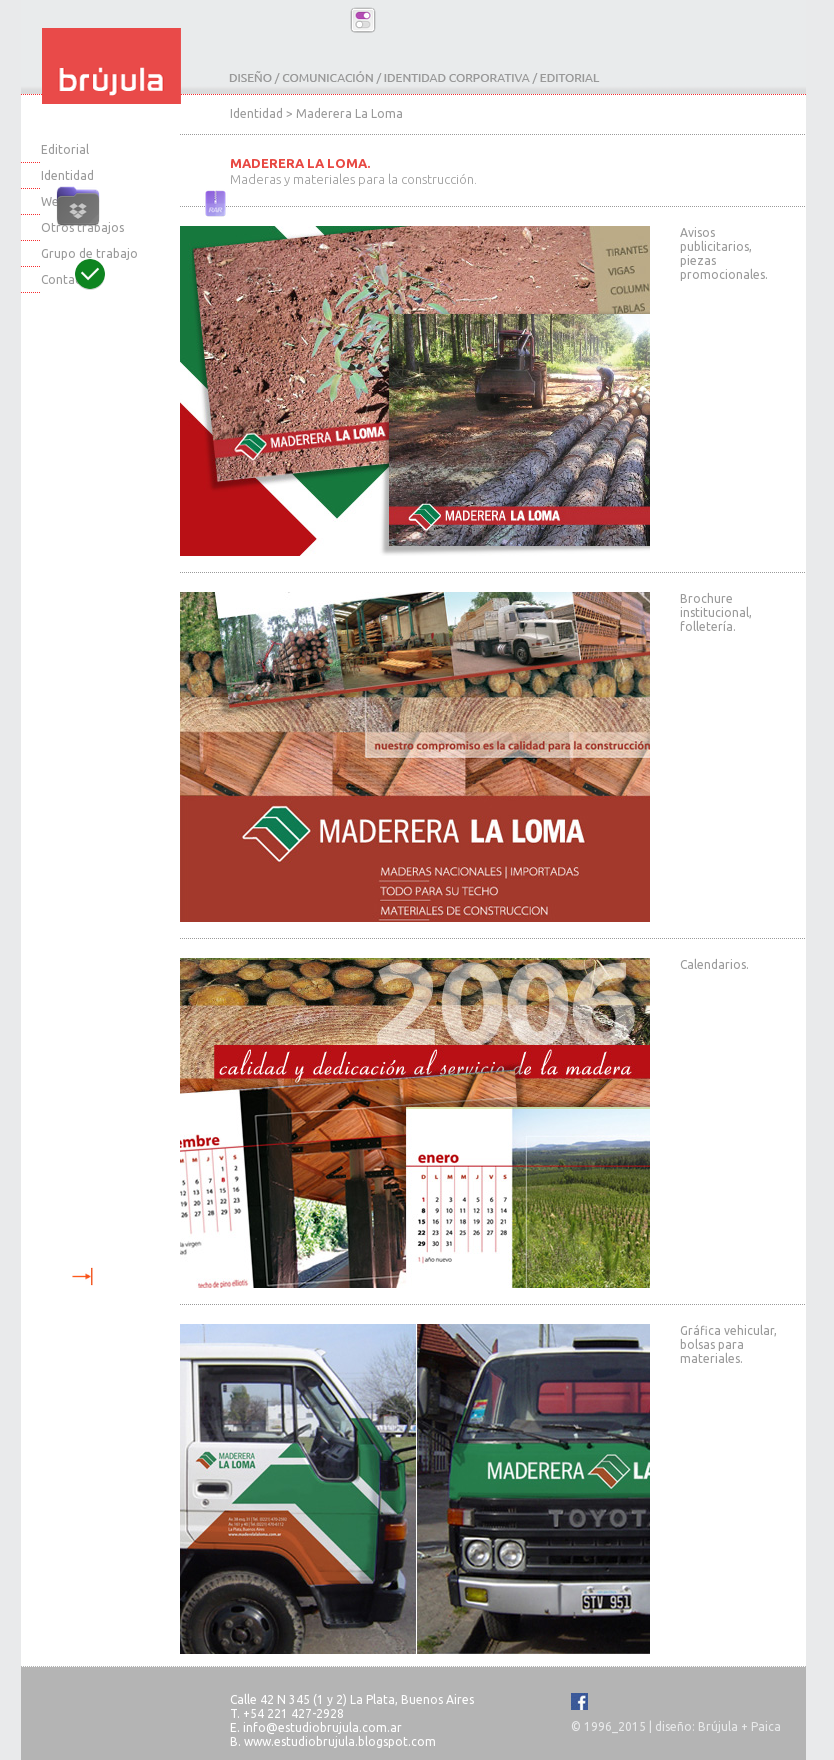 The height and width of the screenshot is (1760, 834). What do you see at coordinates (363, 20) in the screenshot?
I see `open gnome tweaks to customize system settings` at bounding box center [363, 20].